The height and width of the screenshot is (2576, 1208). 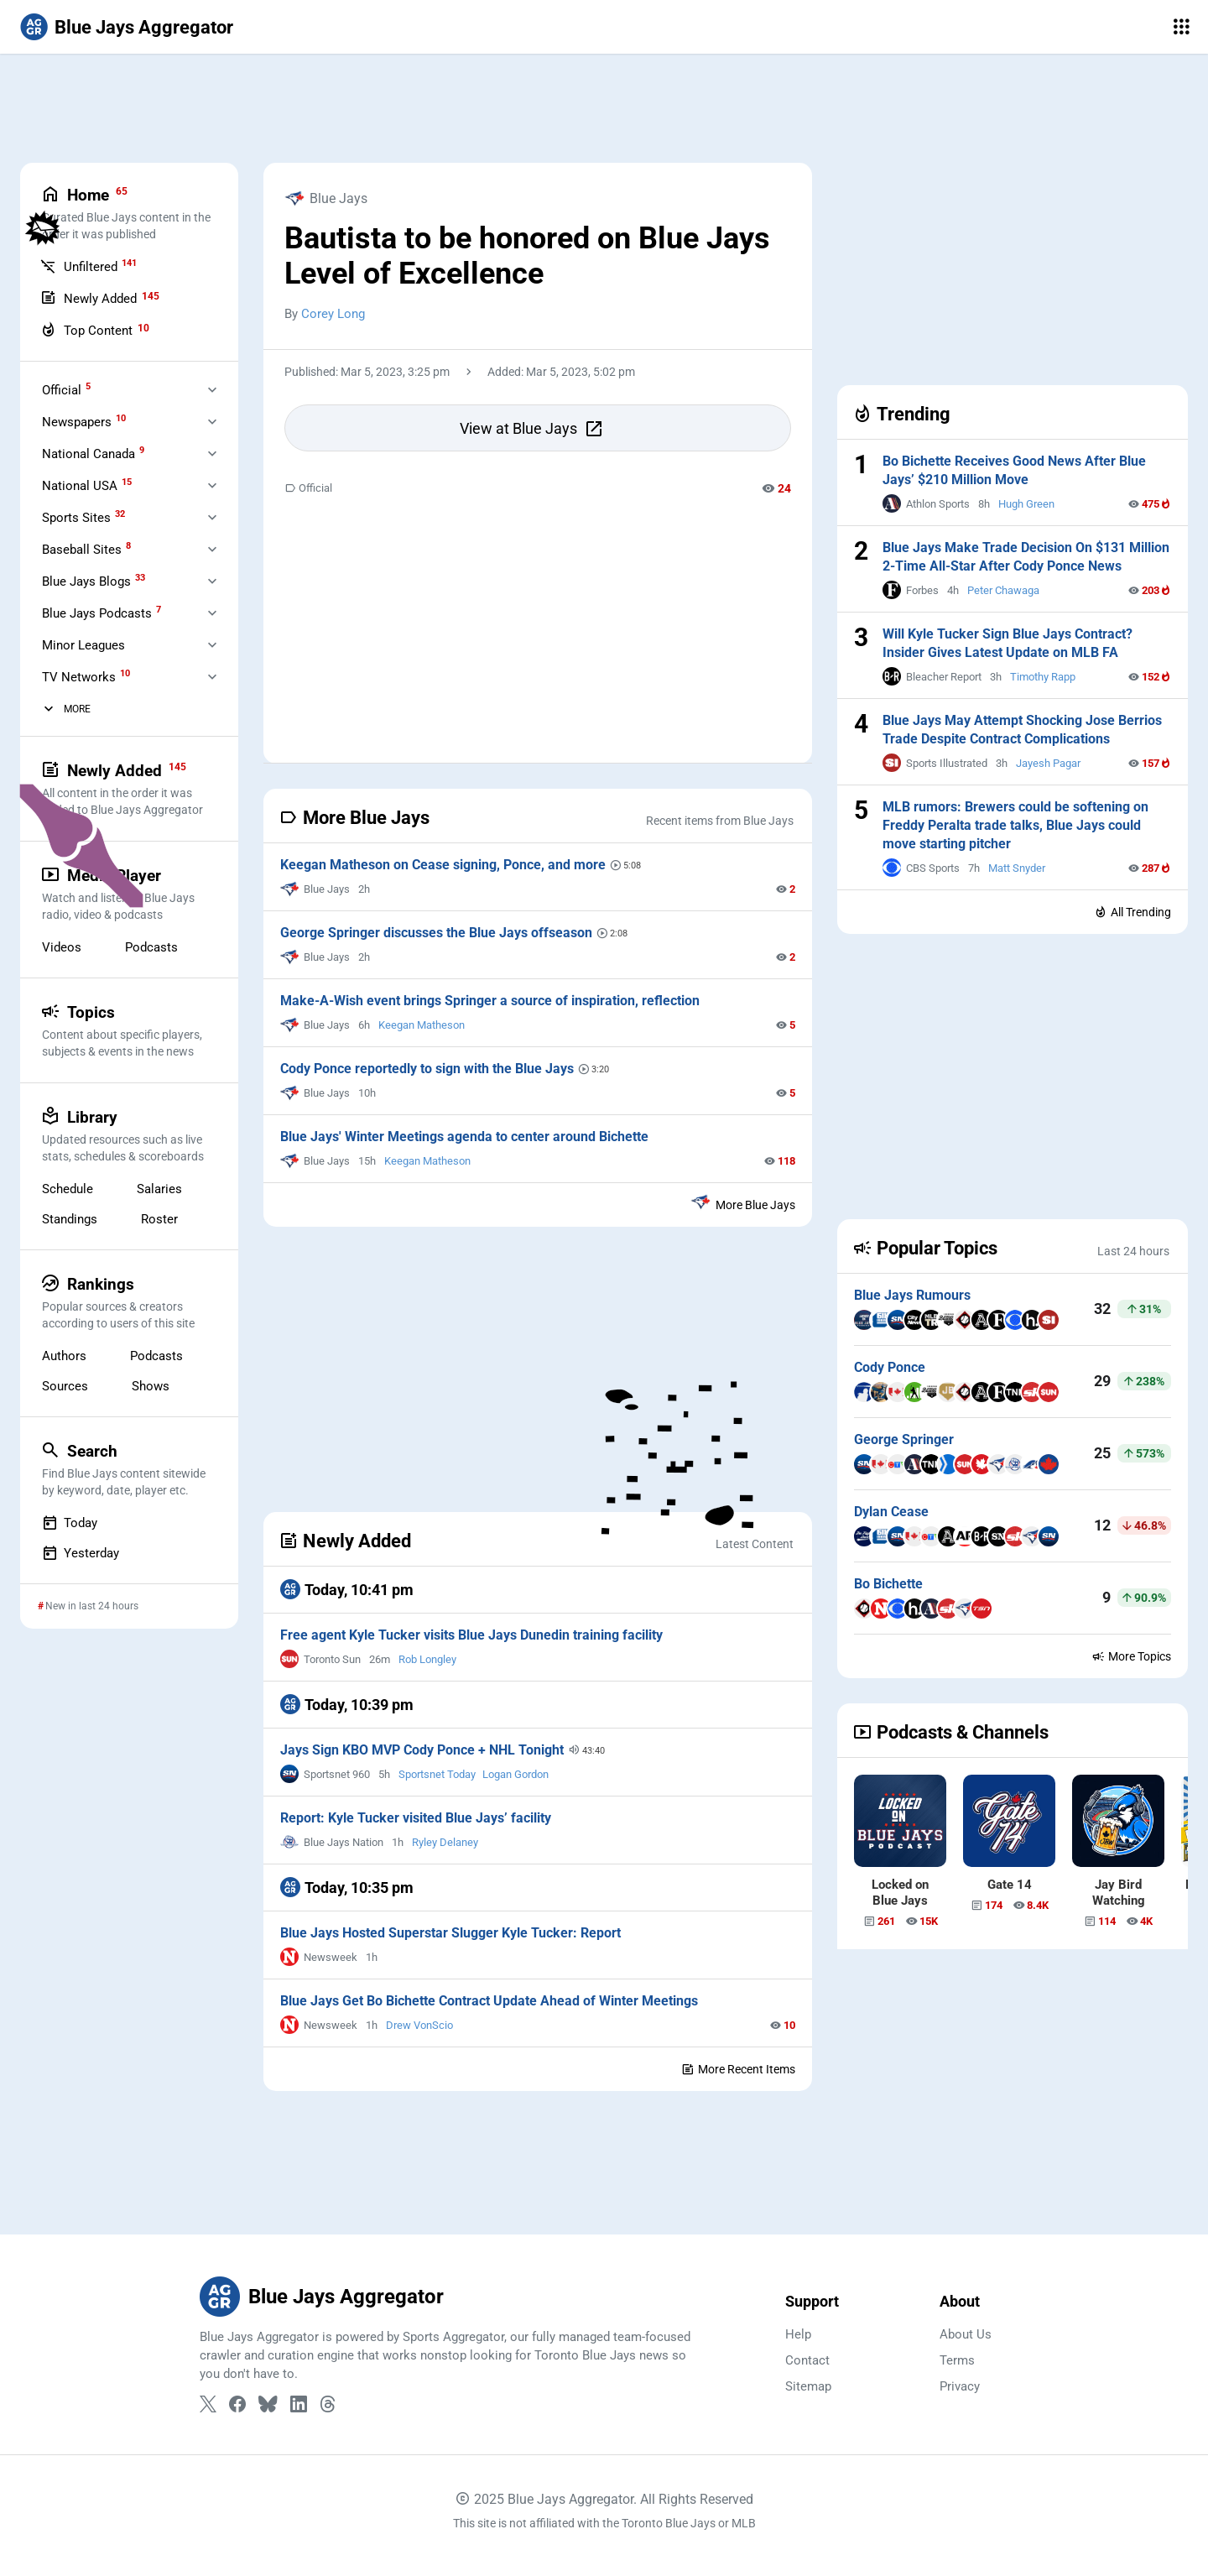 What do you see at coordinates (677, 1457) in the screenshot?
I see `select a path or route tile in a game` at bounding box center [677, 1457].